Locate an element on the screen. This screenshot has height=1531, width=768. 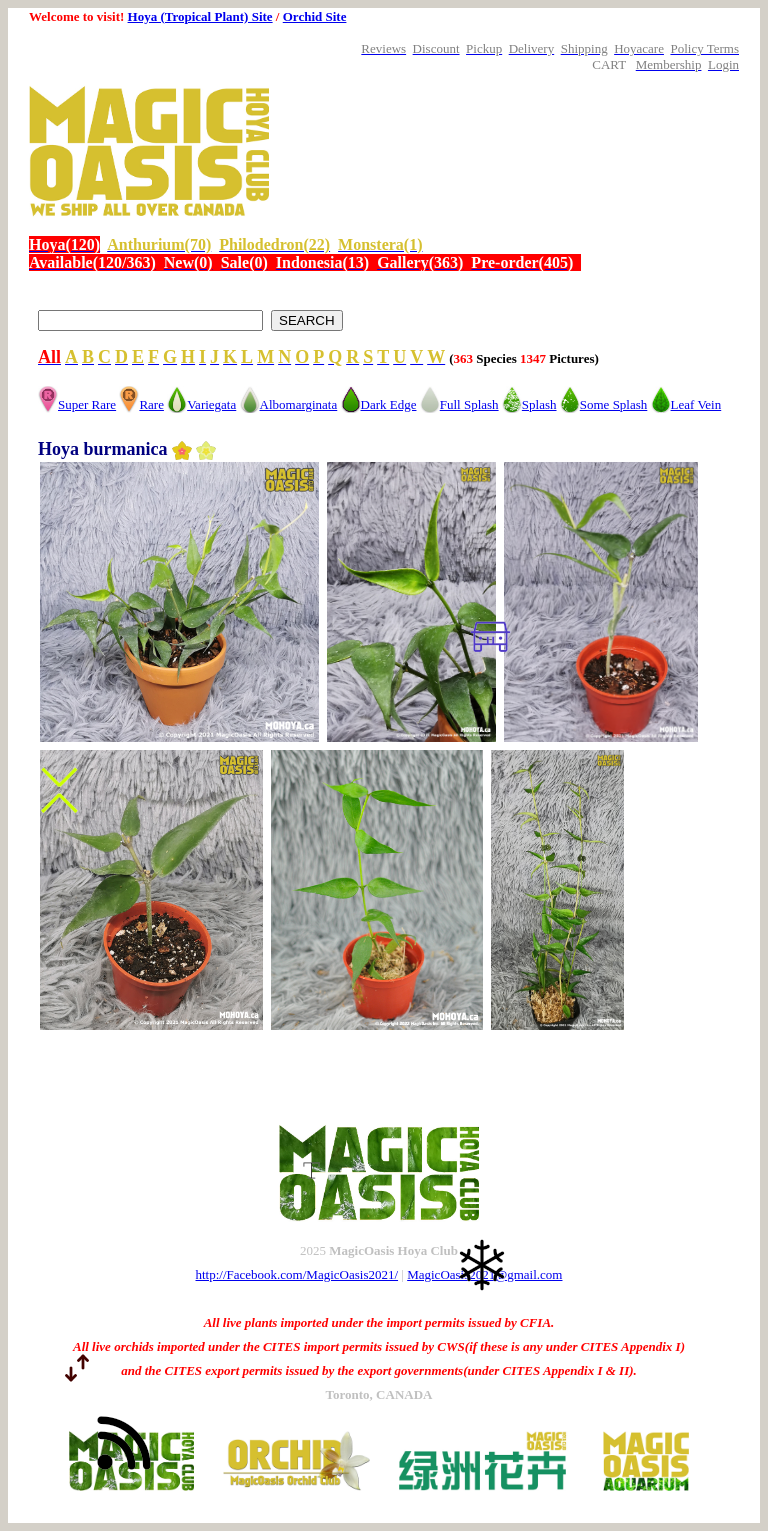
indicates cold or winter weather conditions is located at coordinates (482, 1265).